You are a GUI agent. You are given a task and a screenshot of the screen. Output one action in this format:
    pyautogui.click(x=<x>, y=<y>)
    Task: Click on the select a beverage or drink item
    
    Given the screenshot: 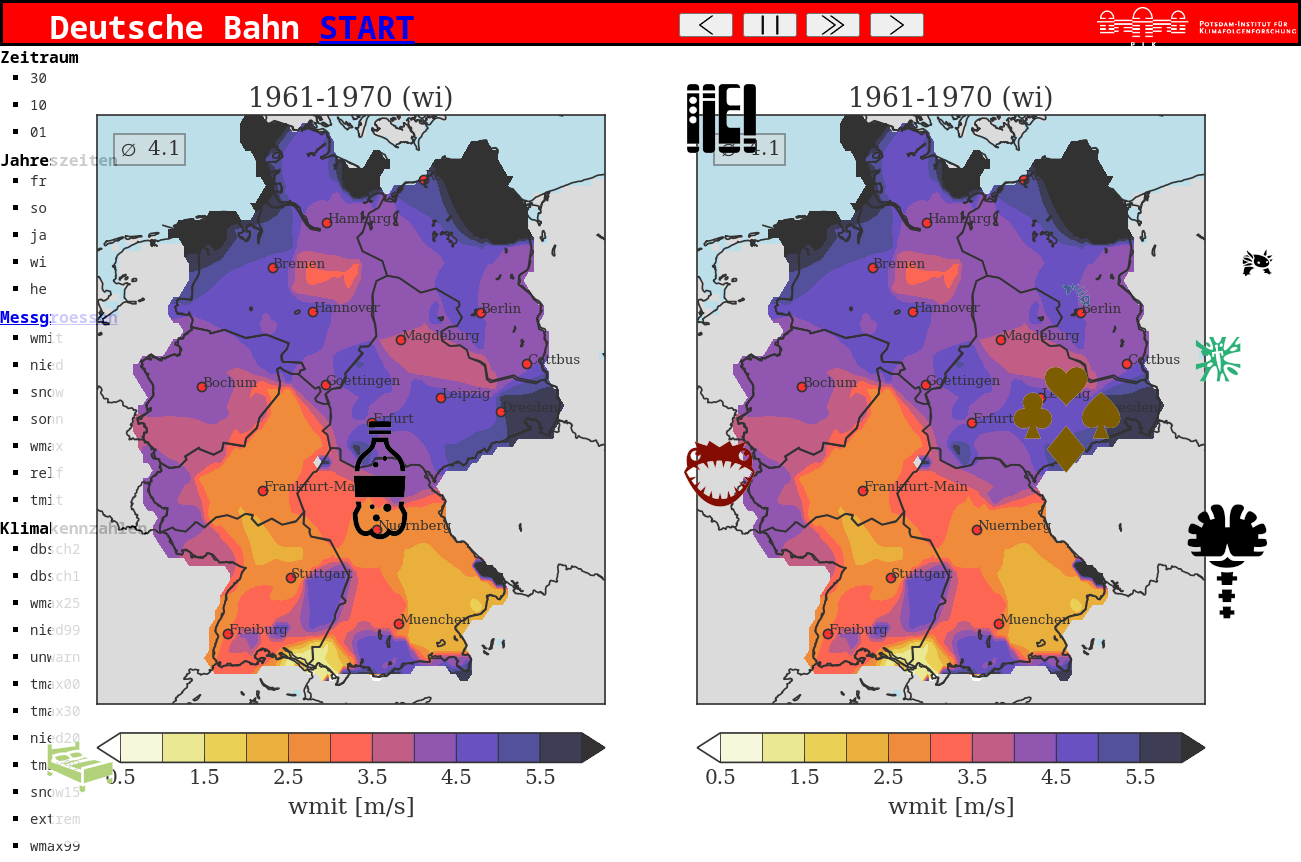 What is the action you would take?
    pyautogui.click(x=380, y=480)
    